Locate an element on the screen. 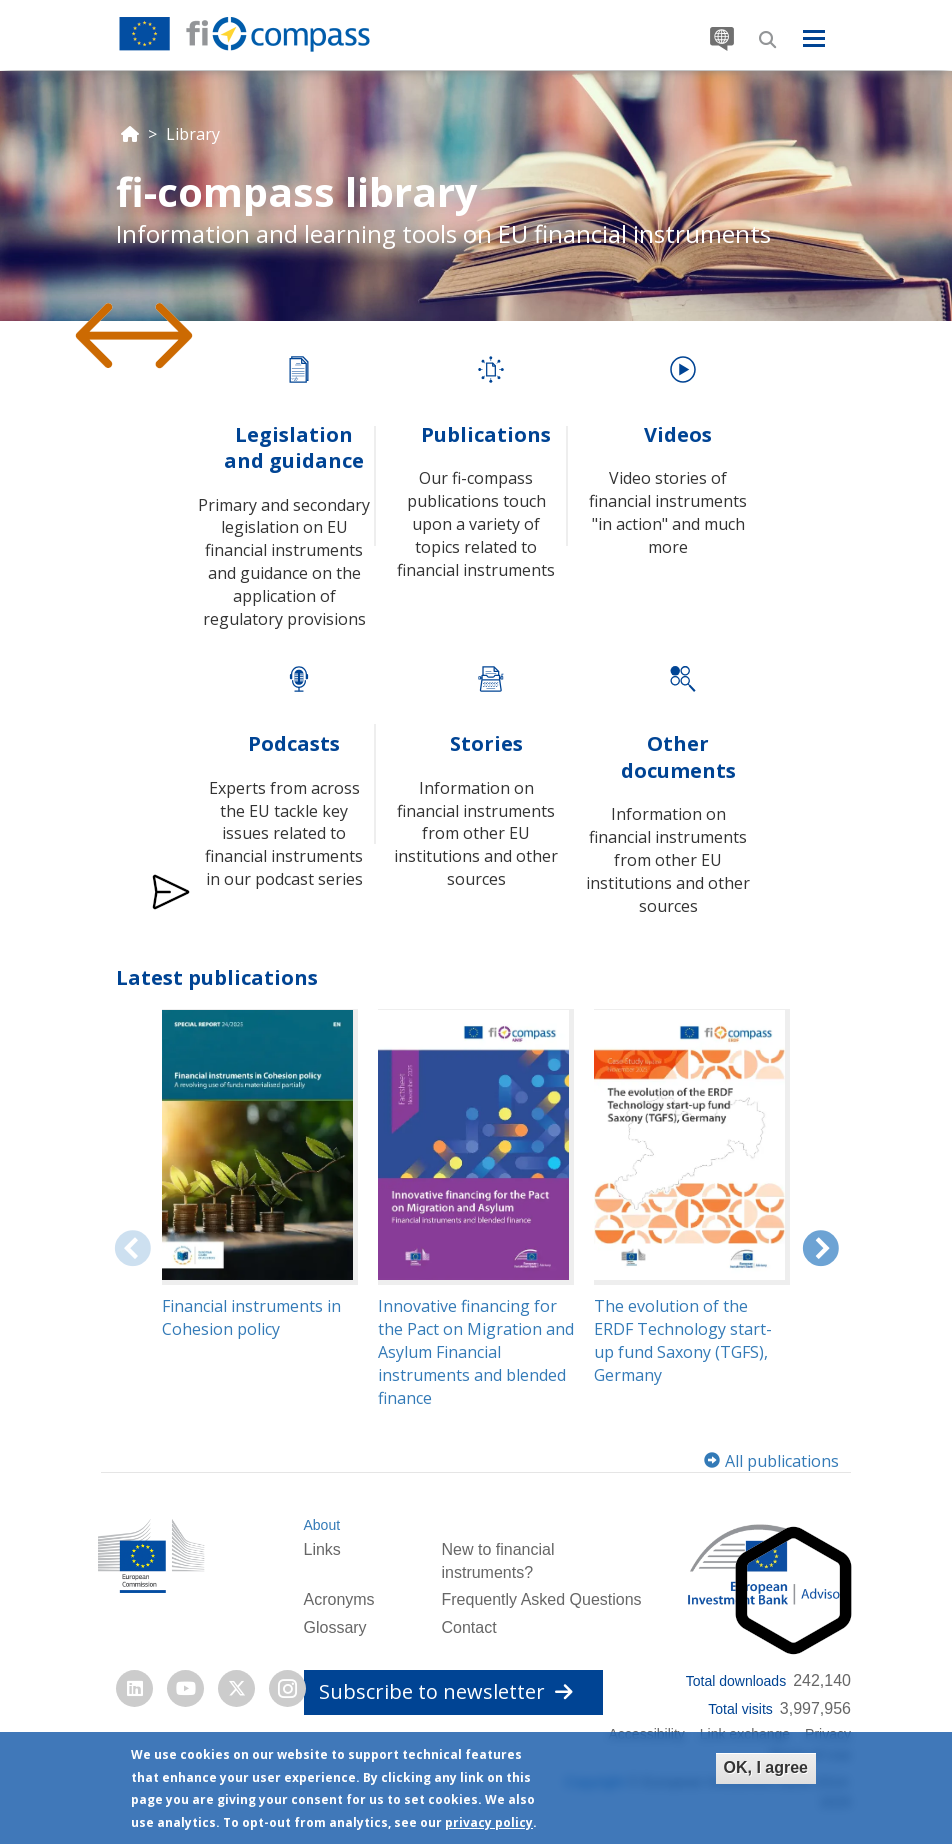 Image resolution: width=952 pixels, height=1844 pixels. indicates a modular or honeycomb-style layout option is located at coordinates (793, 1590).